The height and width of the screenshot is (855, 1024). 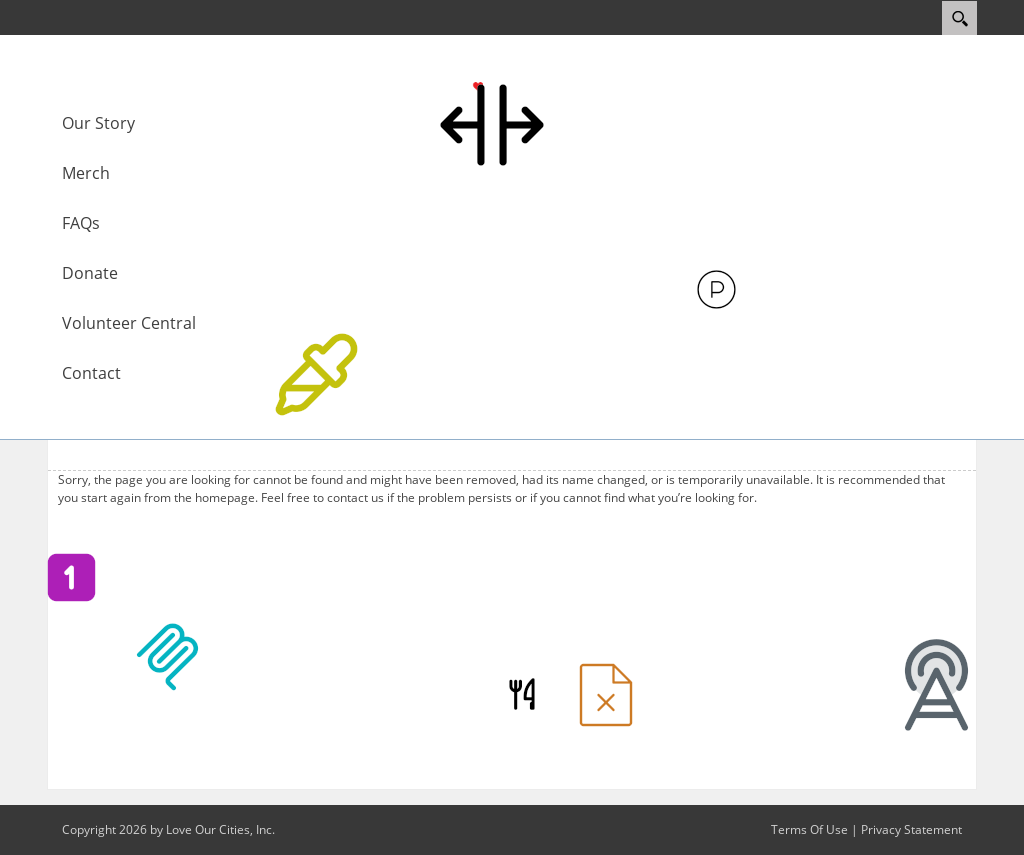 I want to click on delete or remove a file, so click(x=606, y=695).